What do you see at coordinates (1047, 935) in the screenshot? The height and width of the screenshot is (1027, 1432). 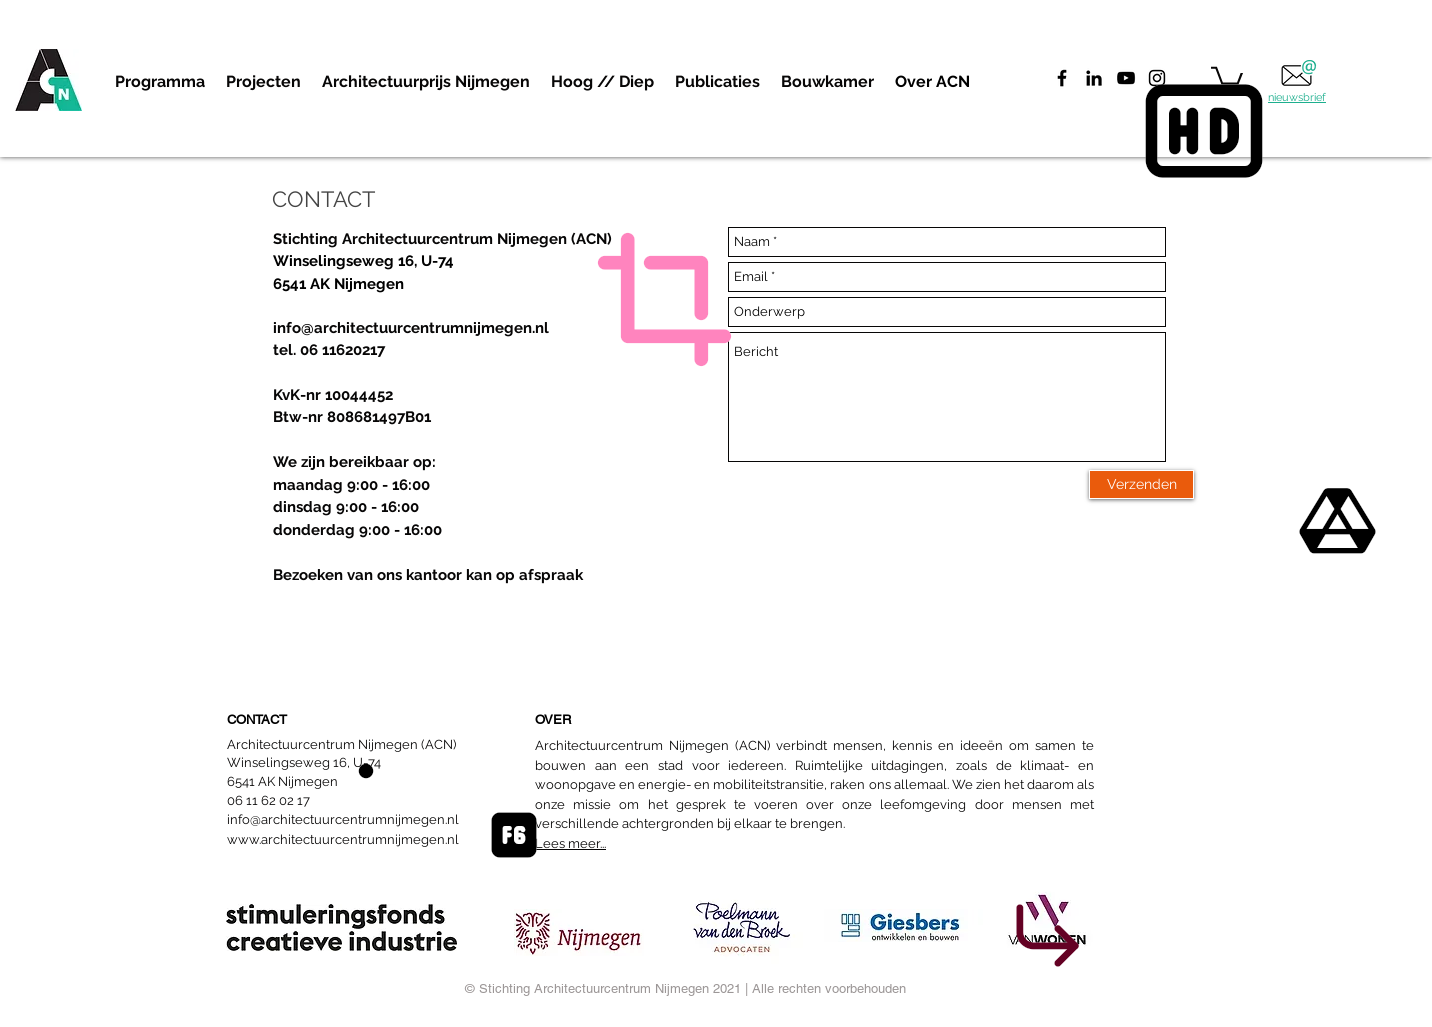 I see `reply to a message or comment` at bounding box center [1047, 935].